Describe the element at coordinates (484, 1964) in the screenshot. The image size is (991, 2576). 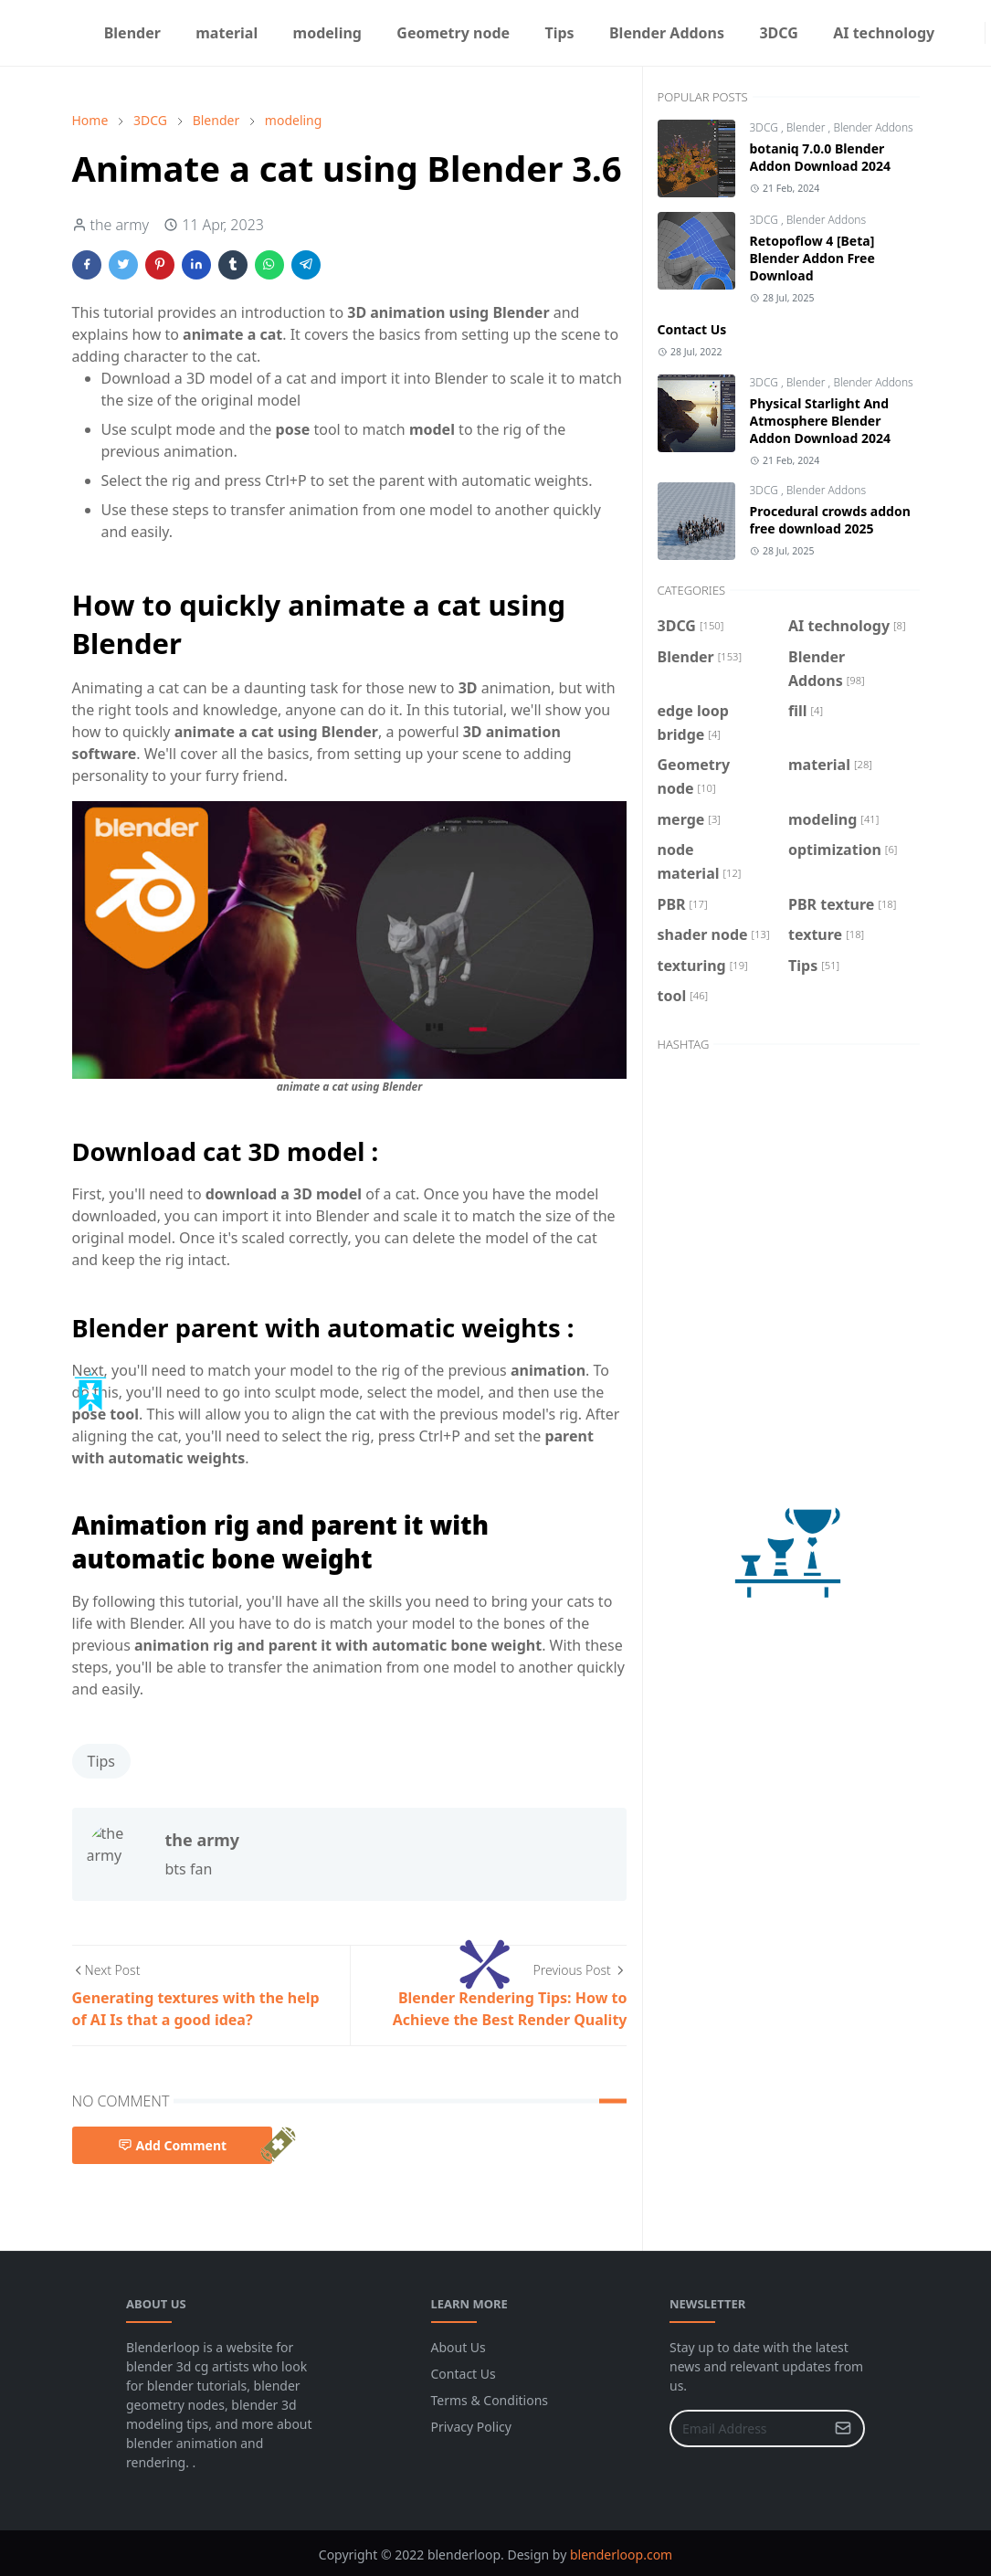
I see `indicates danger or deadly hazard in game` at that location.